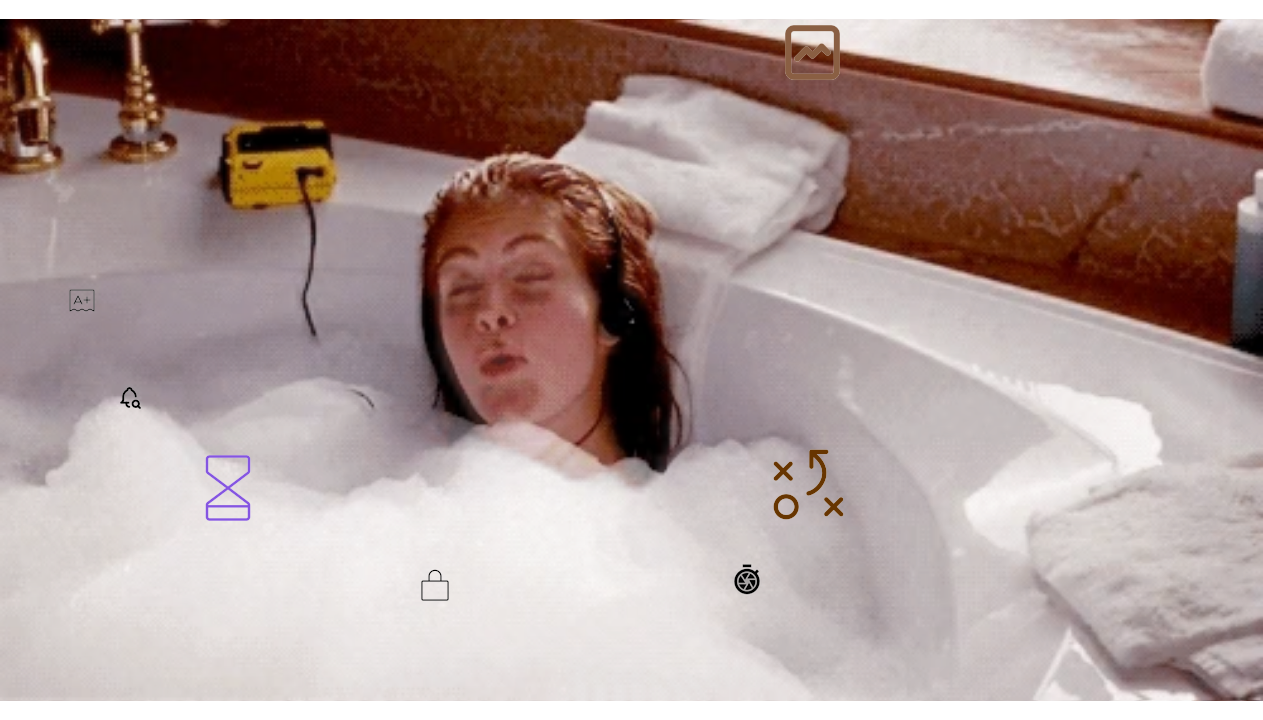  What do you see at coordinates (129, 397) in the screenshot?
I see `search through your notifications` at bounding box center [129, 397].